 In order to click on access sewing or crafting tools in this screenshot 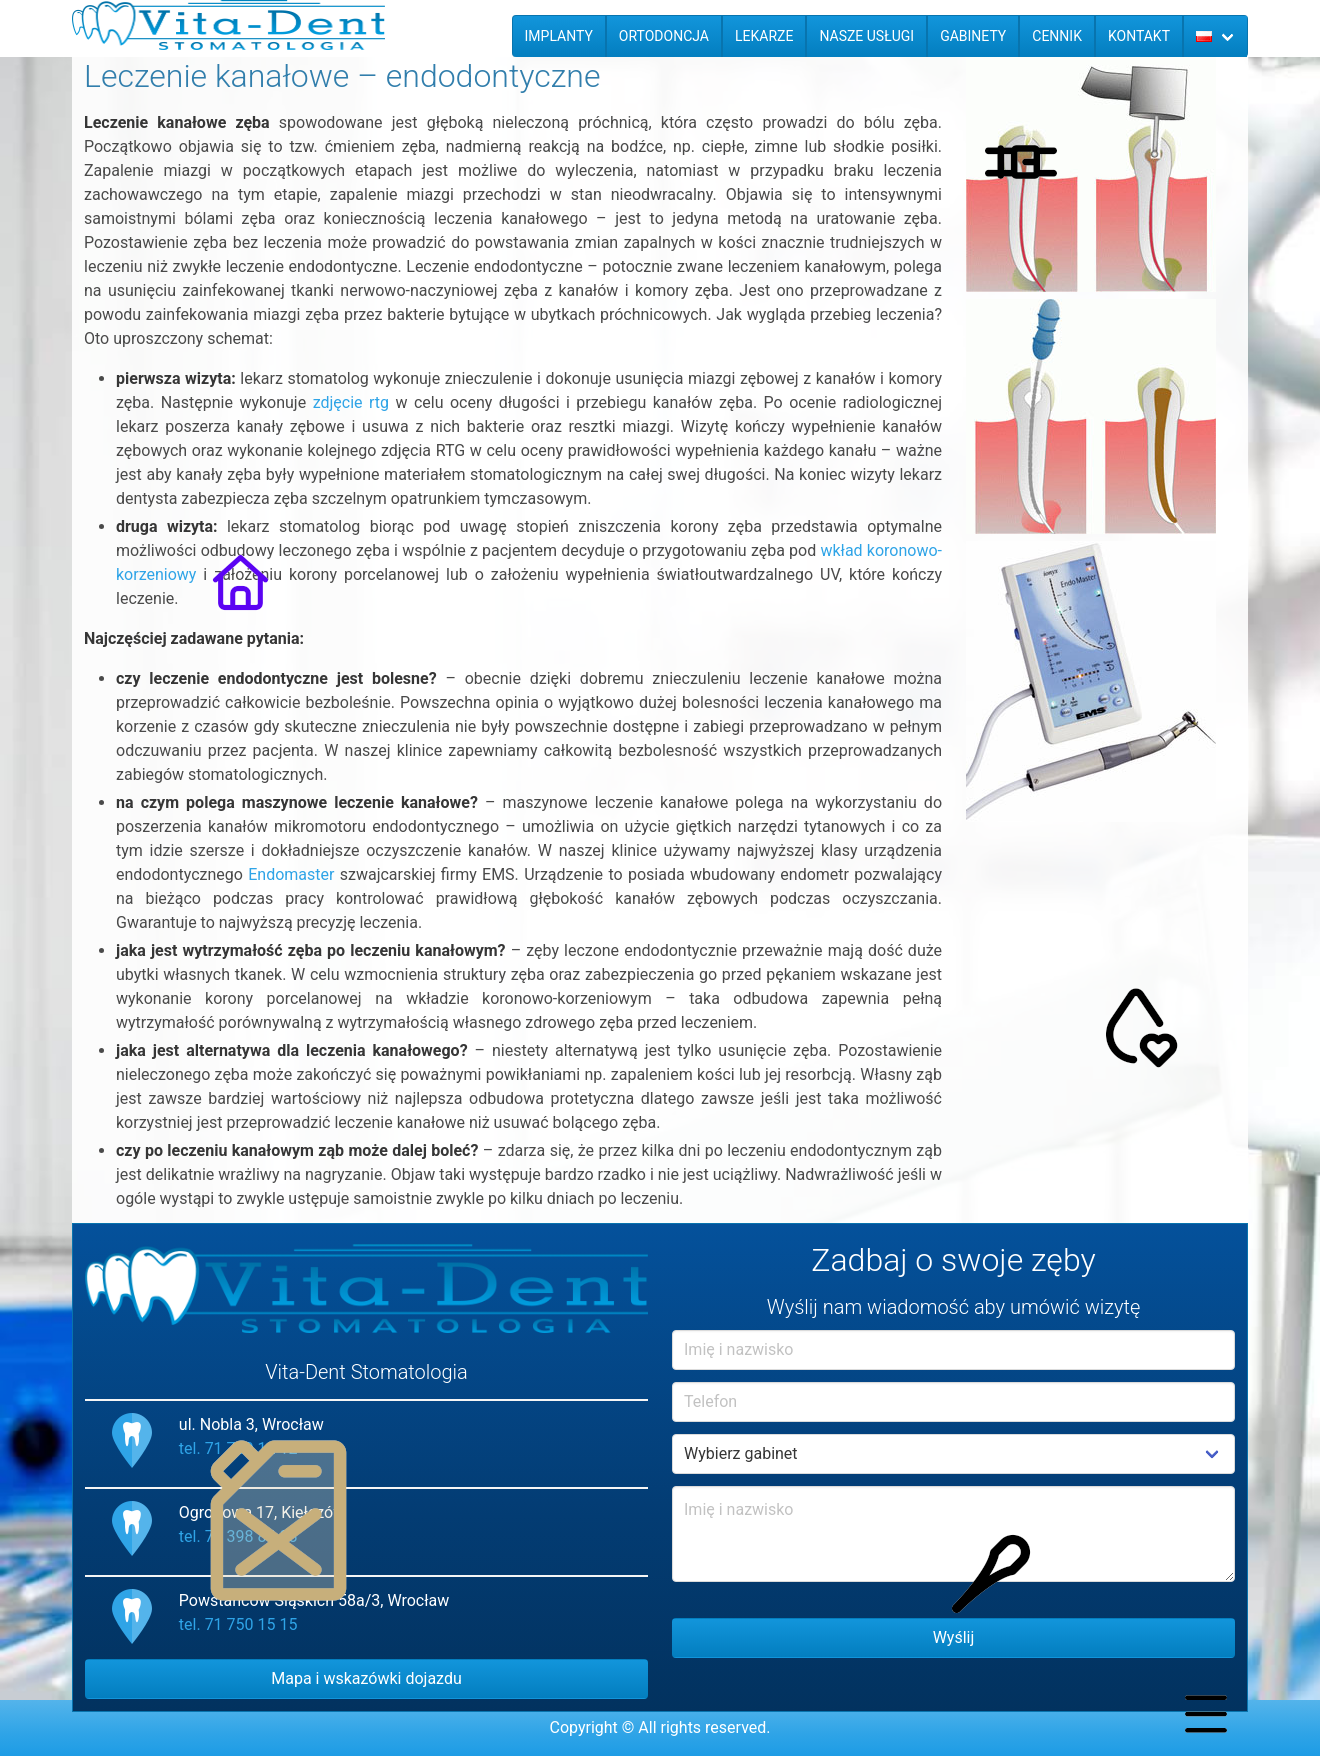, I will do `click(991, 1574)`.